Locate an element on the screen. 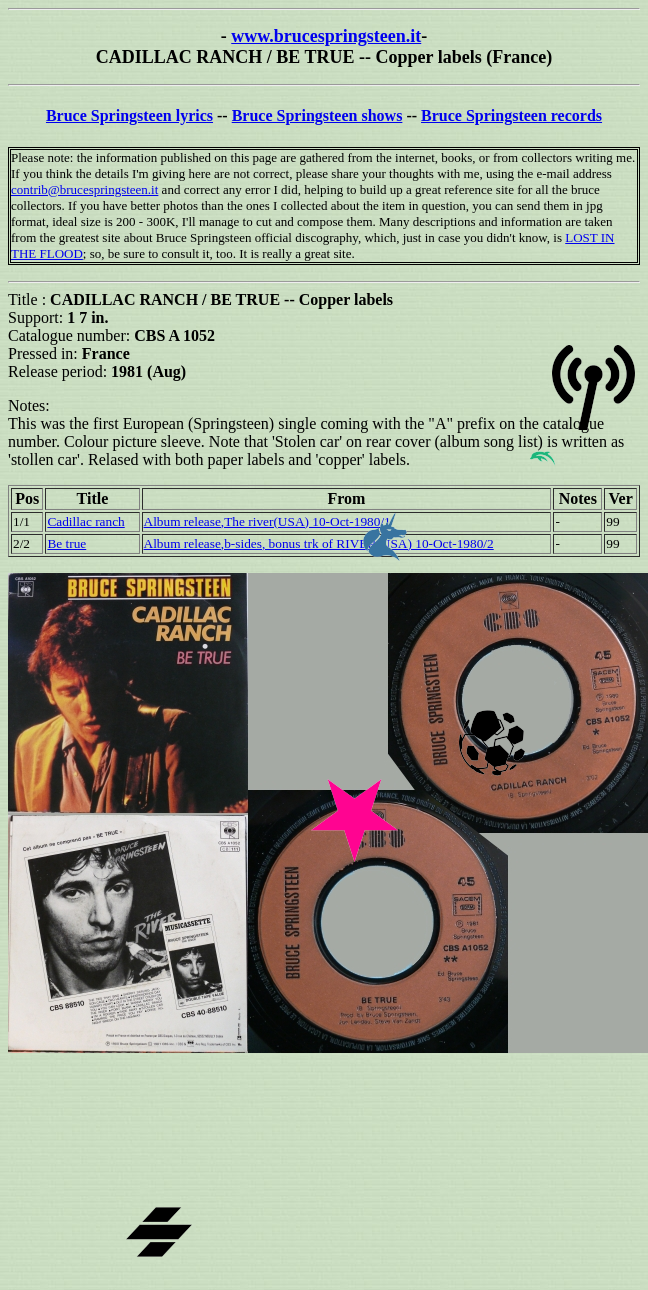 This screenshot has width=648, height=1290. view Indian Super League football content is located at coordinates (492, 743).